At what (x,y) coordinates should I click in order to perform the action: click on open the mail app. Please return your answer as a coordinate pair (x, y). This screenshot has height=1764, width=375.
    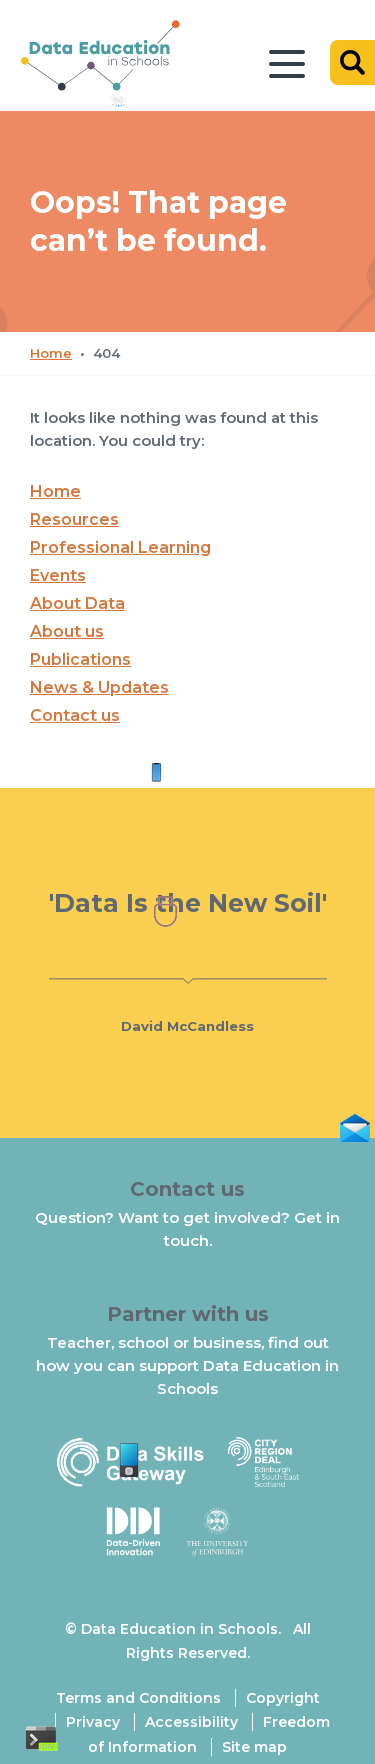
    Looking at the image, I should click on (355, 1129).